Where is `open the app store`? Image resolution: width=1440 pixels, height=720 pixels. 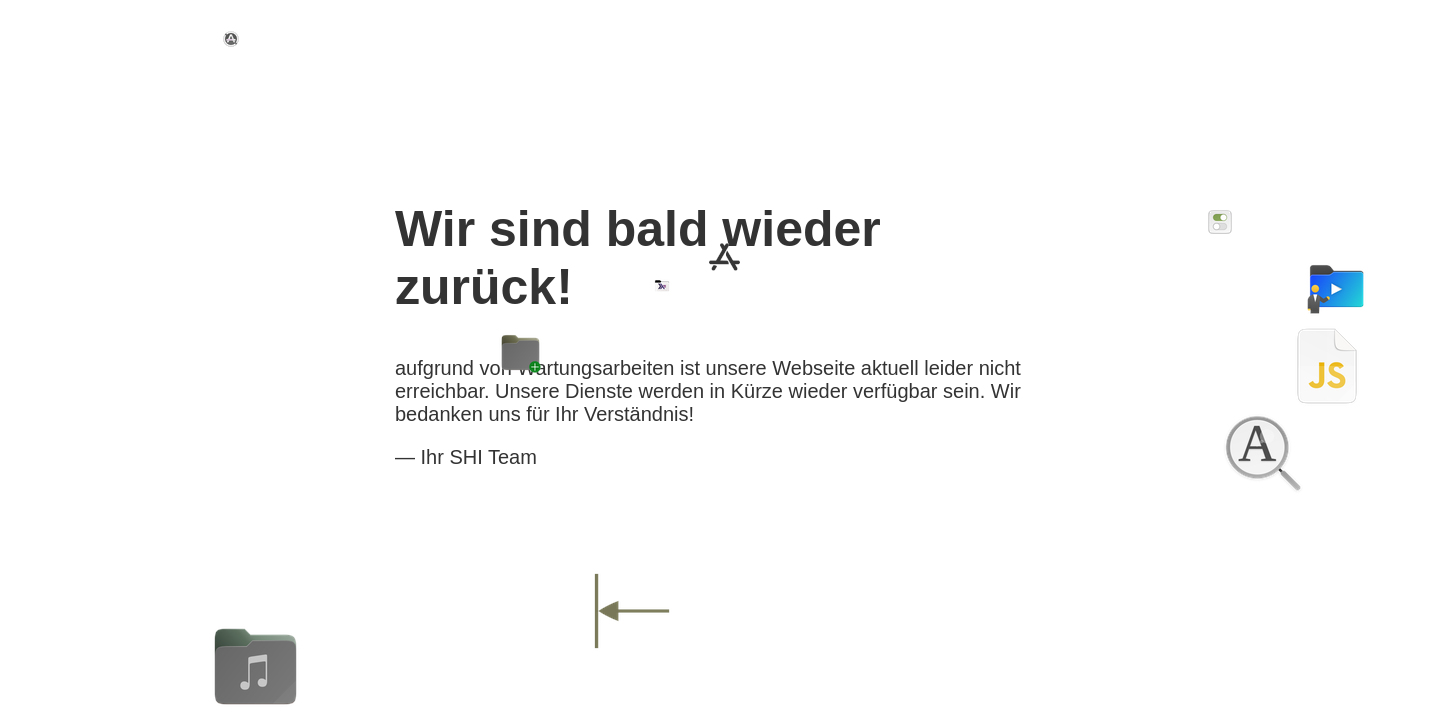 open the app store is located at coordinates (724, 256).